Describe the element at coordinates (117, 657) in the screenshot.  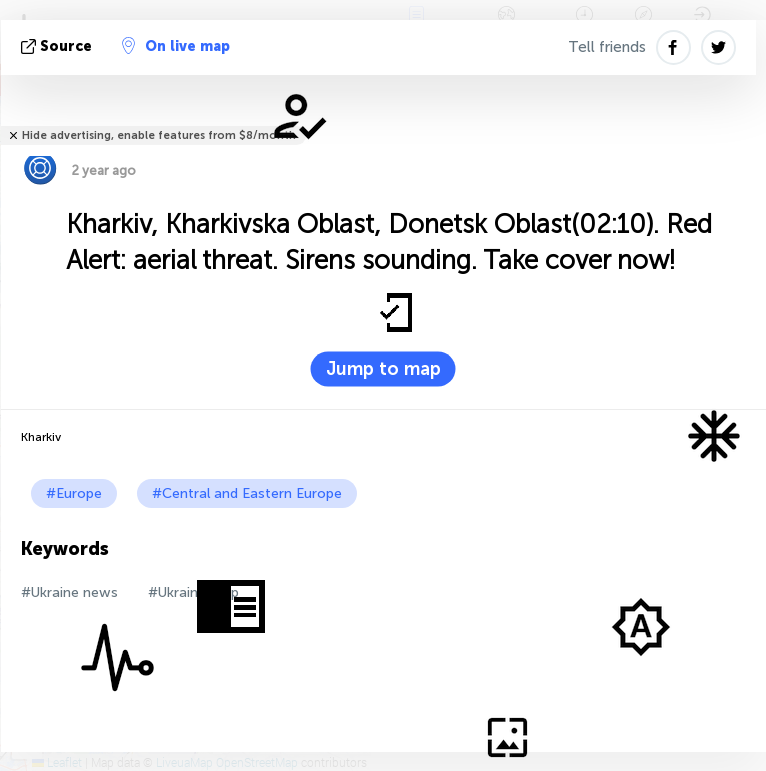
I see `view health or heart rate data` at that location.